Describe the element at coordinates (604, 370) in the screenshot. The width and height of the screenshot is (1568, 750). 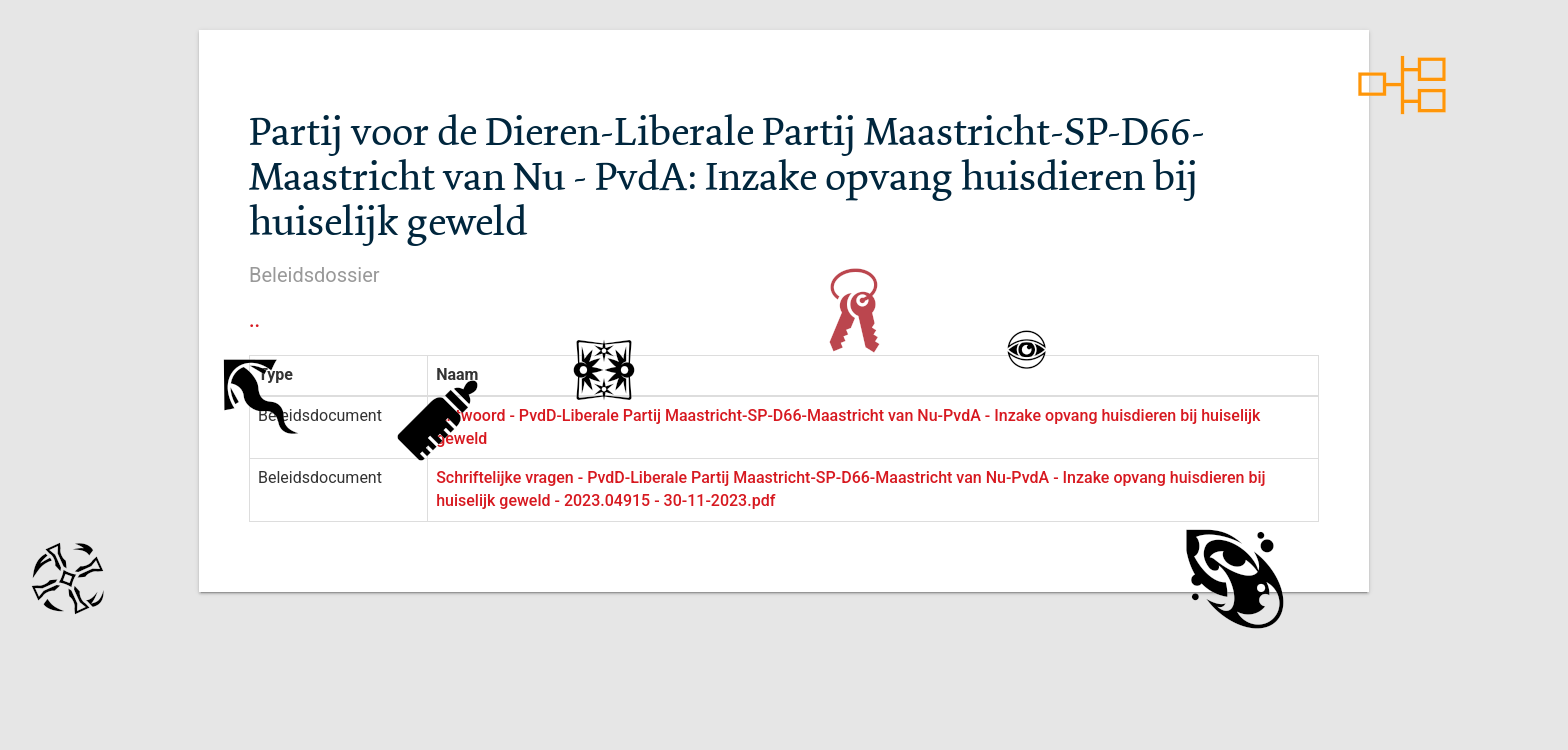
I see `decorative tile or pattern element` at that location.